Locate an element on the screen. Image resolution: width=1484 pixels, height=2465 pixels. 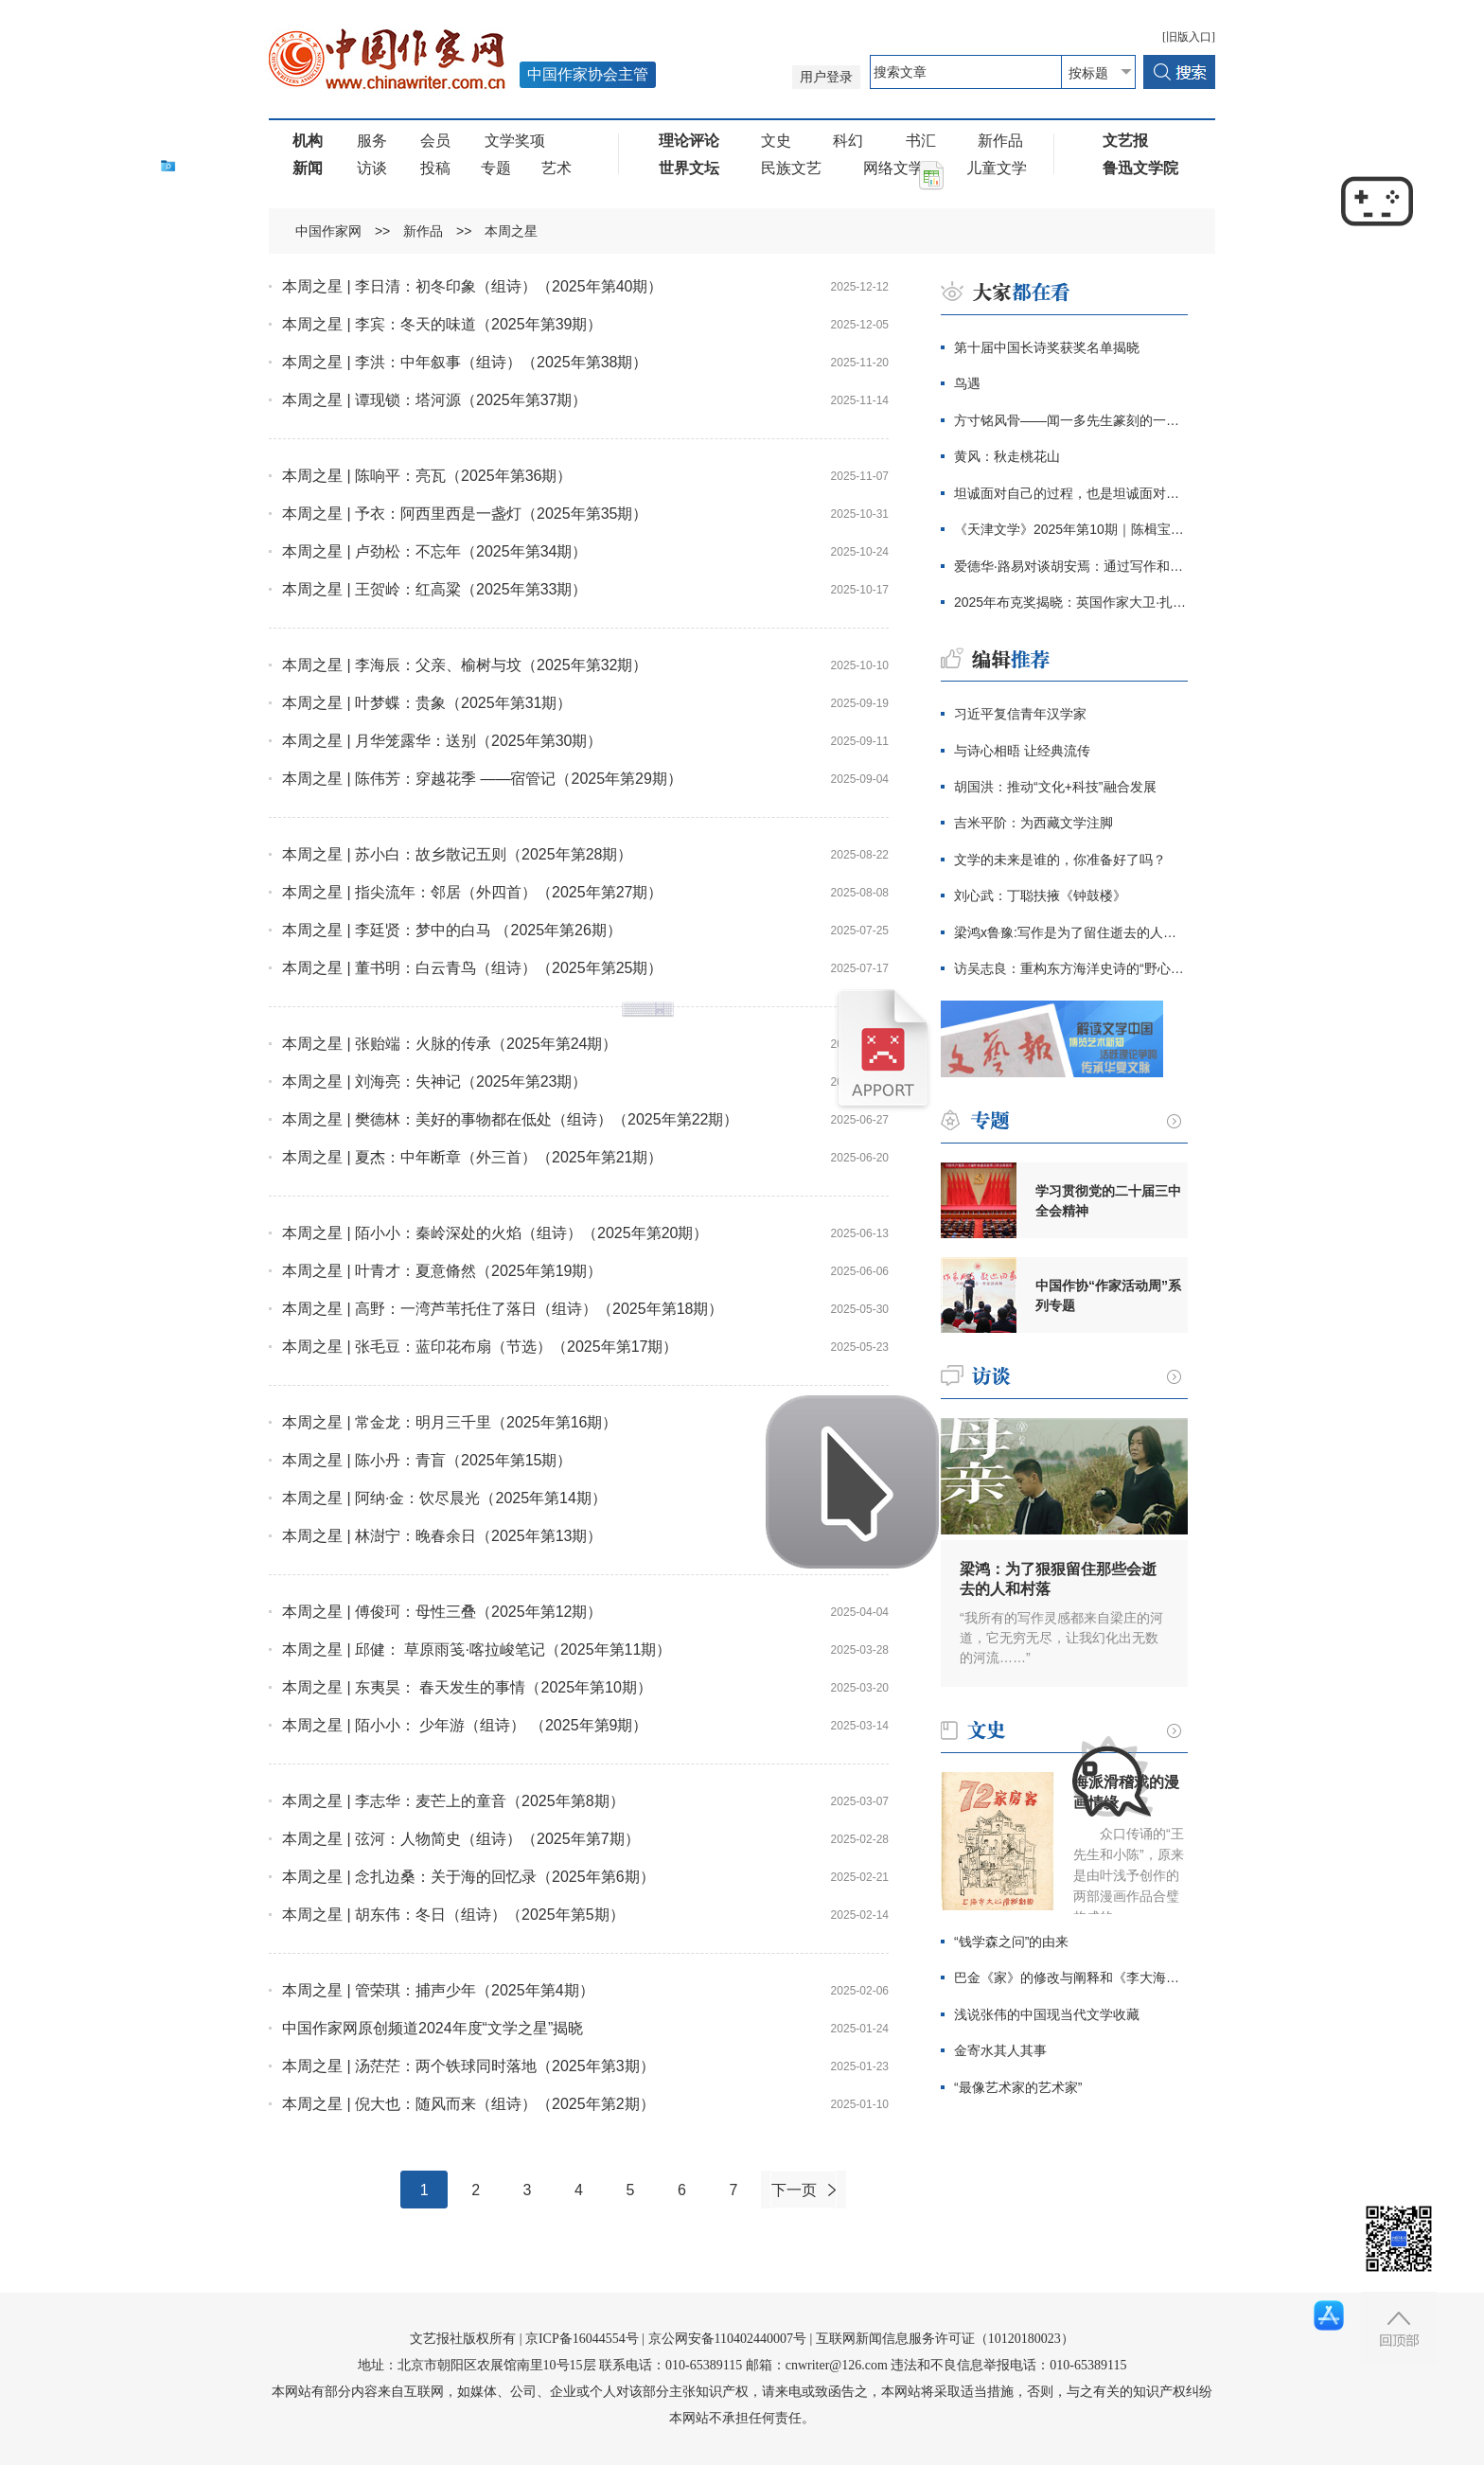
search within folder contents is located at coordinates (168, 166).